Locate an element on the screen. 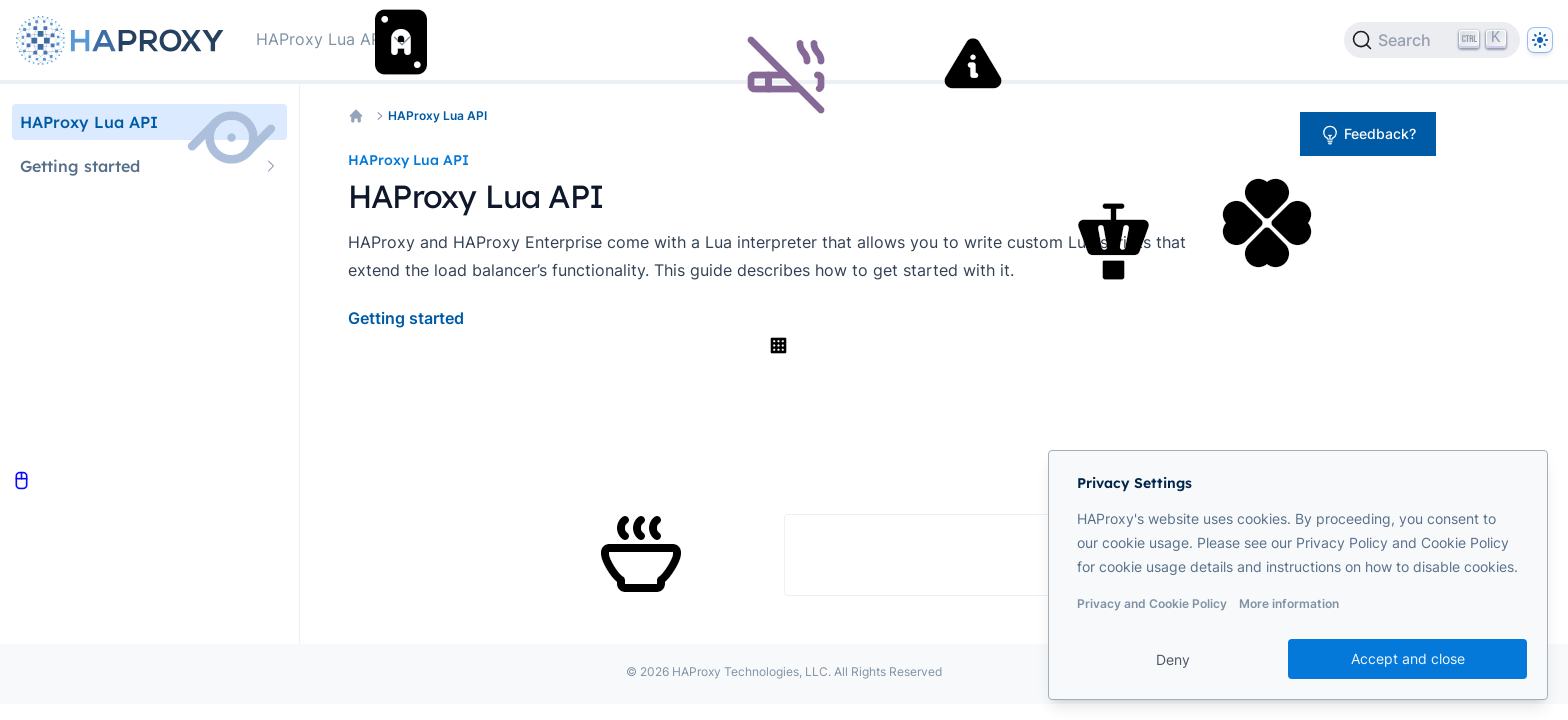  access air traffic control features is located at coordinates (1113, 241).